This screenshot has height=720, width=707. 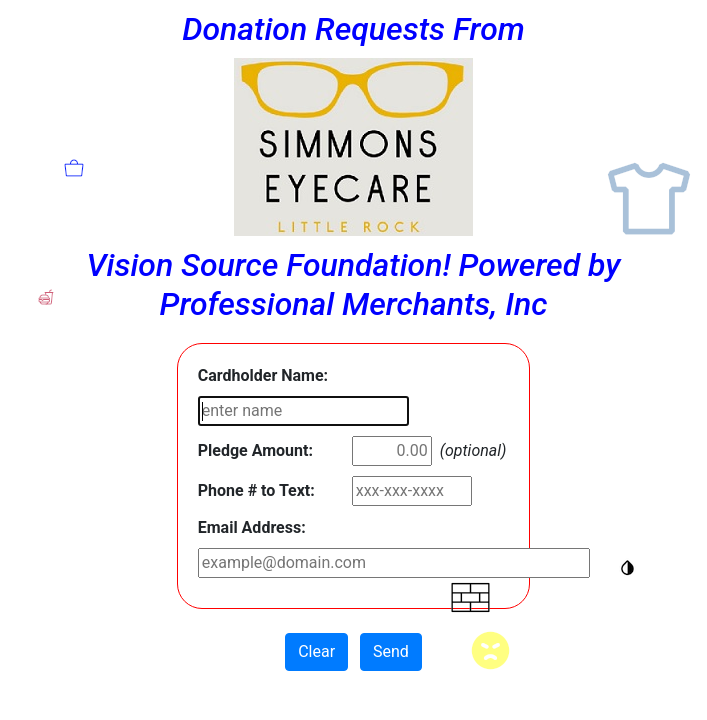 What do you see at coordinates (46, 297) in the screenshot?
I see `browse nearby fast food restaurants` at bounding box center [46, 297].